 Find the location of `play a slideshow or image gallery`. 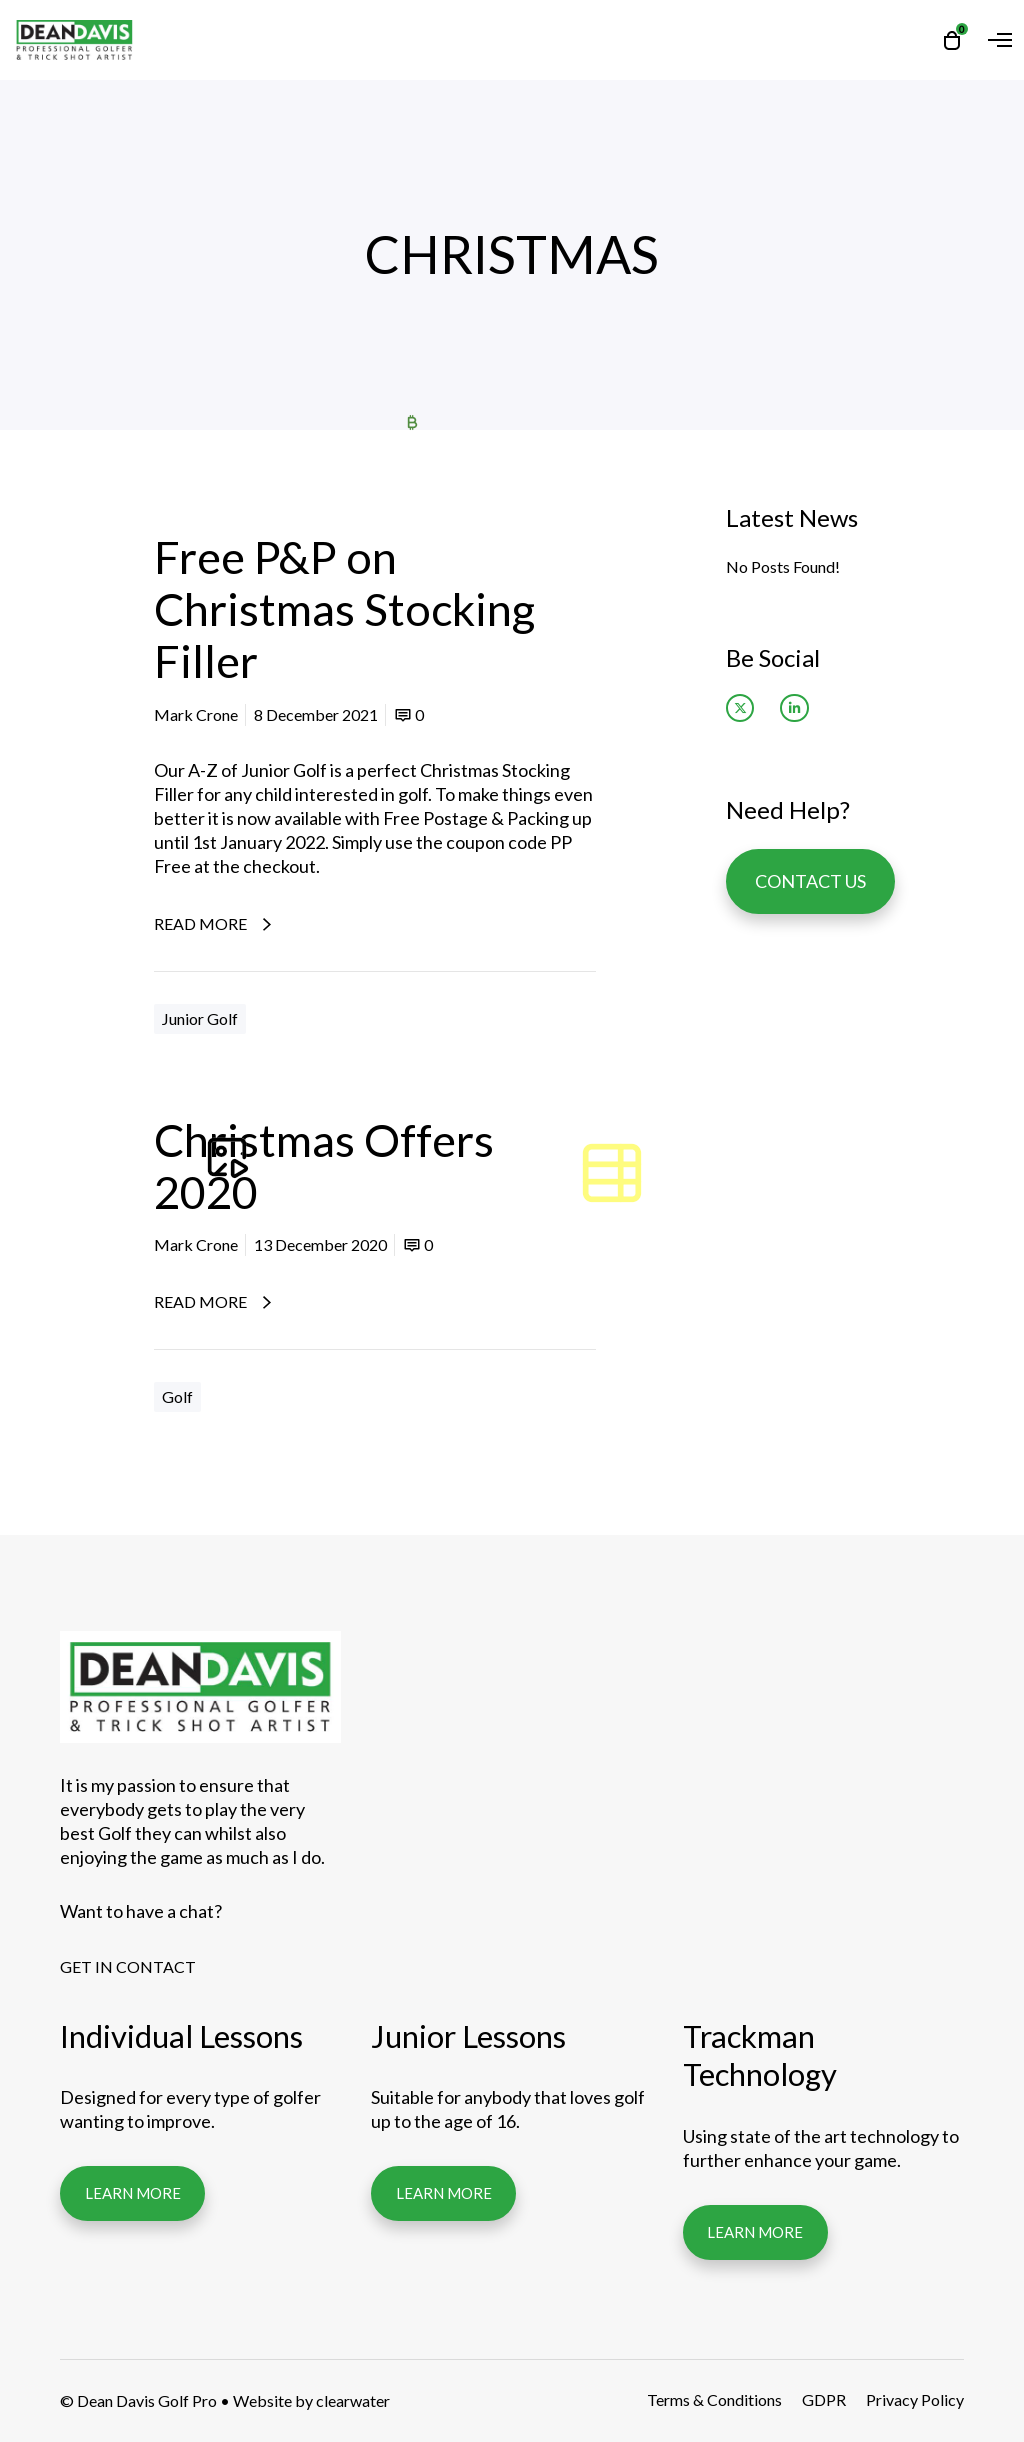

play a slideshow or image gallery is located at coordinates (227, 1157).